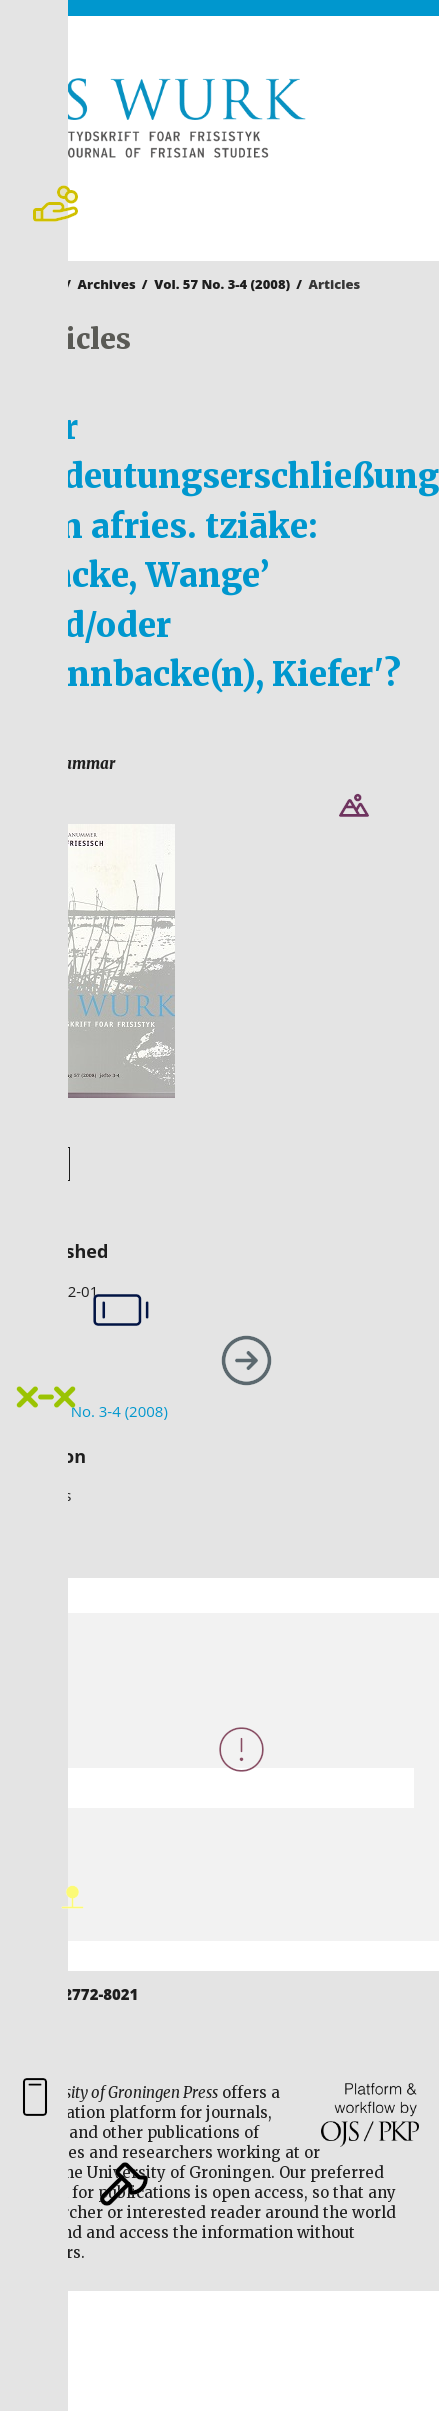 The image size is (439, 2411). Describe the element at coordinates (246, 1360) in the screenshot. I see `proceed to the next step` at that location.